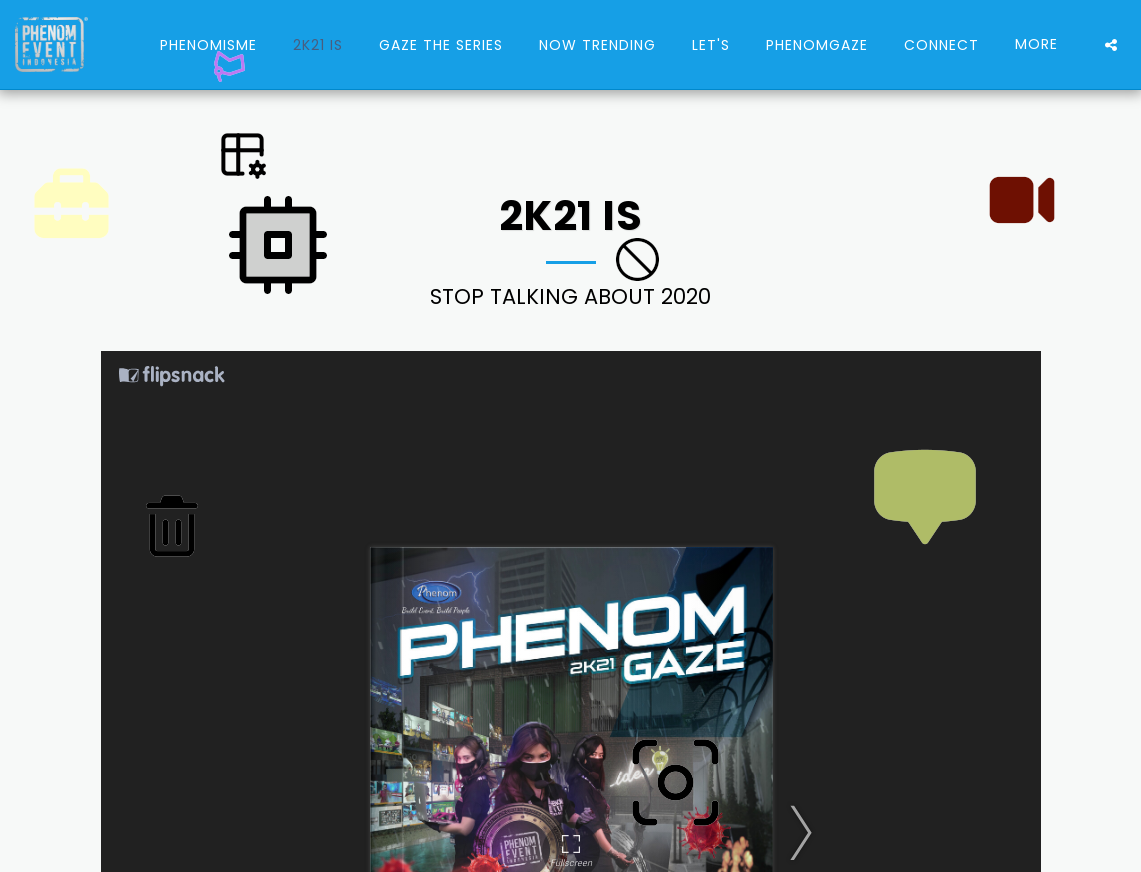 The height and width of the screenshot is (872, 1141). I want to click on start a video call, so click(1022, 200).